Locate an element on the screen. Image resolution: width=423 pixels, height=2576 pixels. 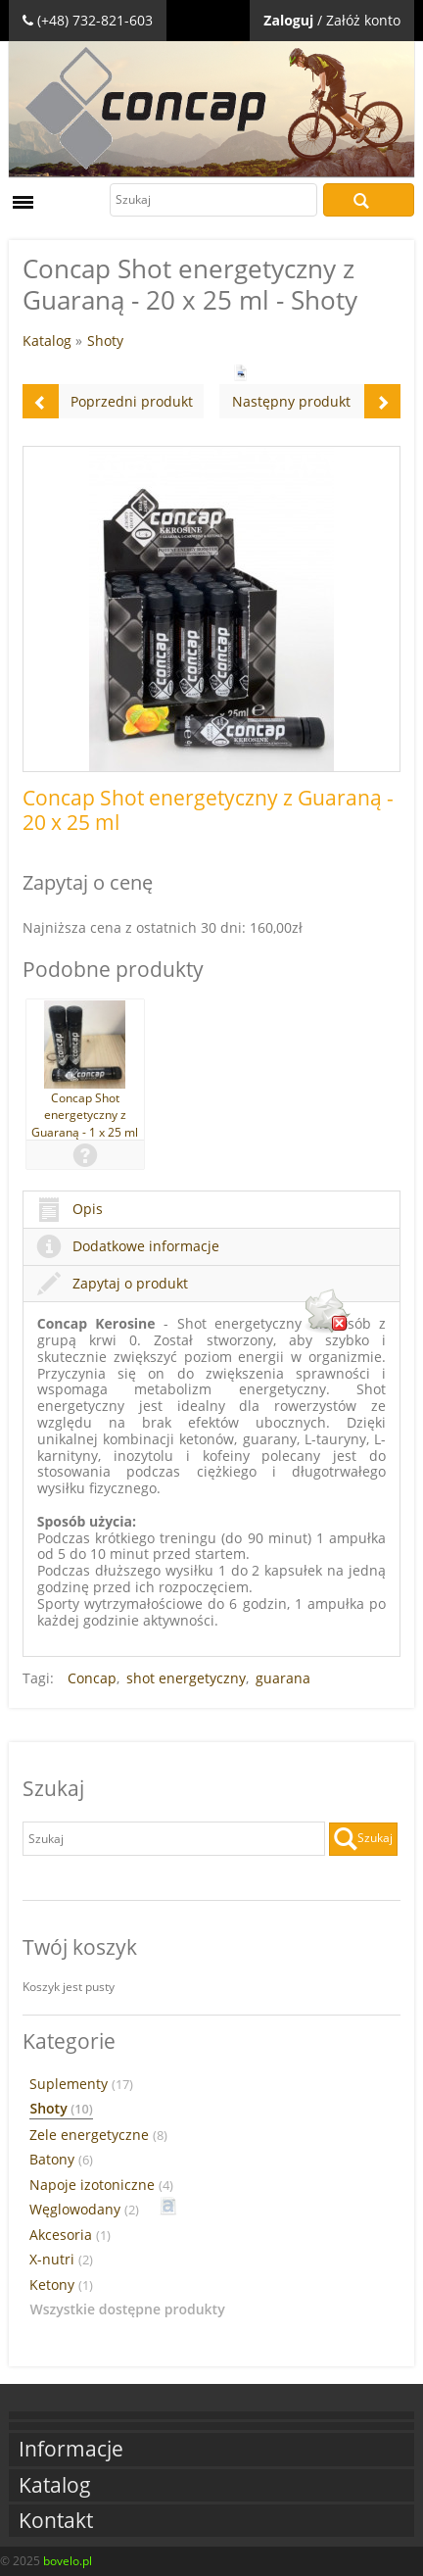
a font file type indicator is located at coordinates (168, 2206).